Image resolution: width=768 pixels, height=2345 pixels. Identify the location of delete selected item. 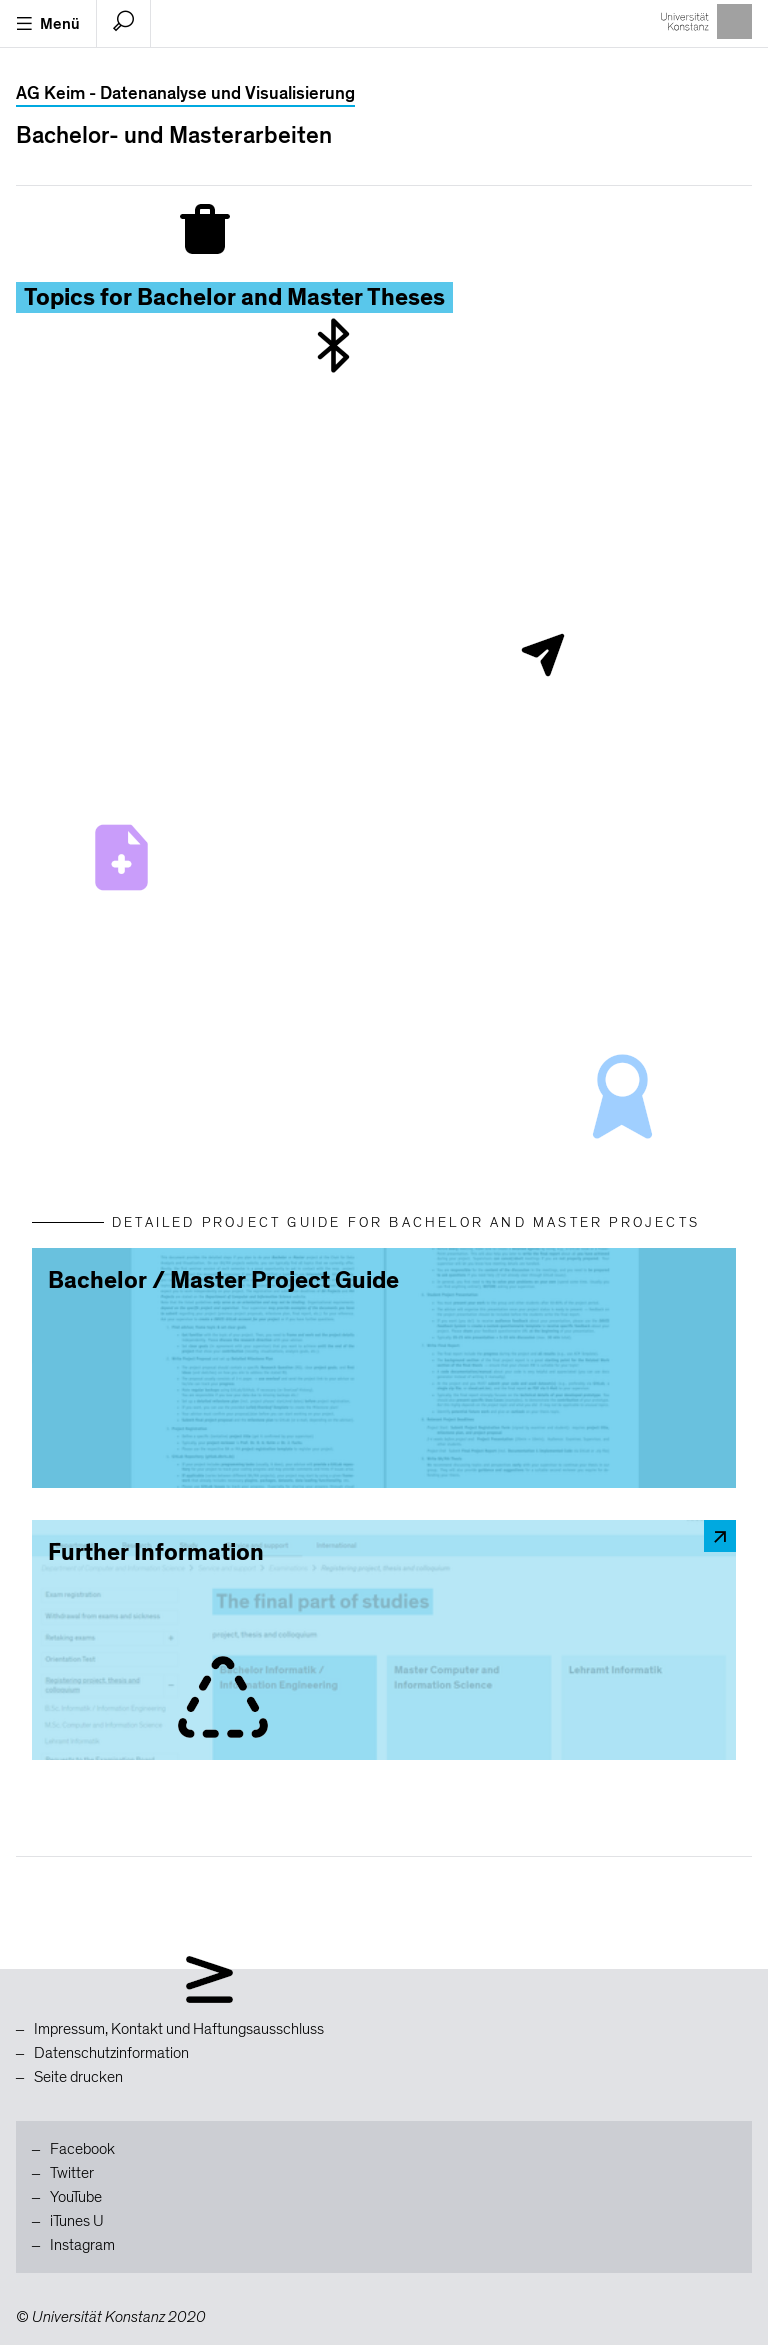
(205, 229).